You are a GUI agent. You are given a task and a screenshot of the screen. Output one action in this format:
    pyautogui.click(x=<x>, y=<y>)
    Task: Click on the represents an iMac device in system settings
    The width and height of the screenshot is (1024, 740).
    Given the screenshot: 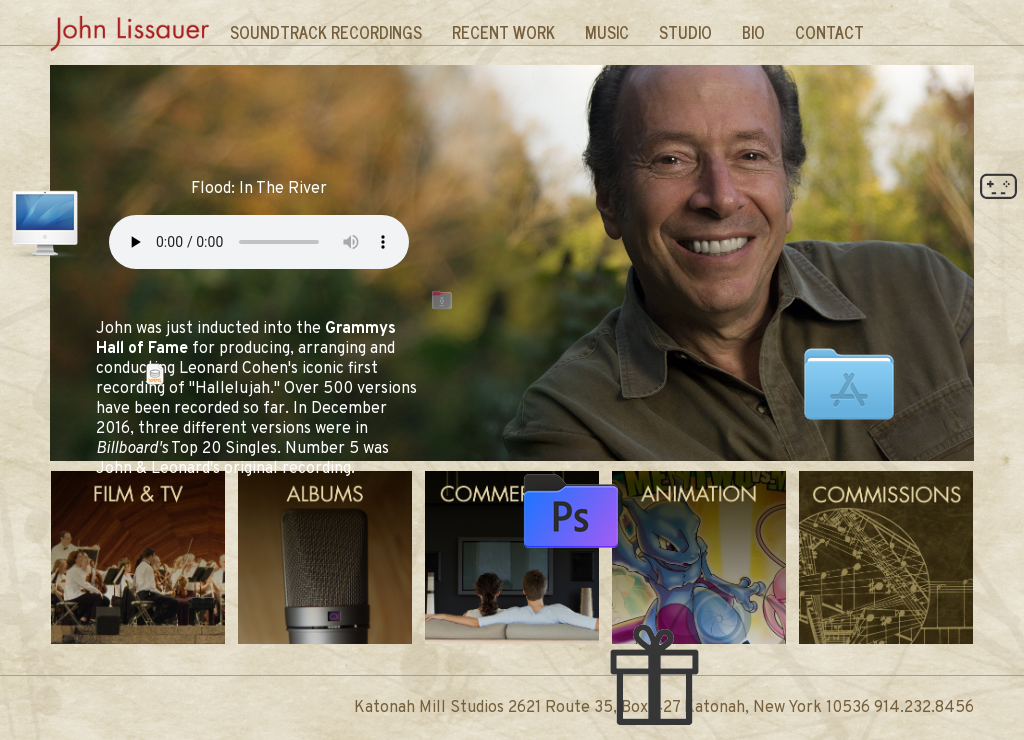 What is the action you would take?
    pyautogui.click(x=45, y=218)
    